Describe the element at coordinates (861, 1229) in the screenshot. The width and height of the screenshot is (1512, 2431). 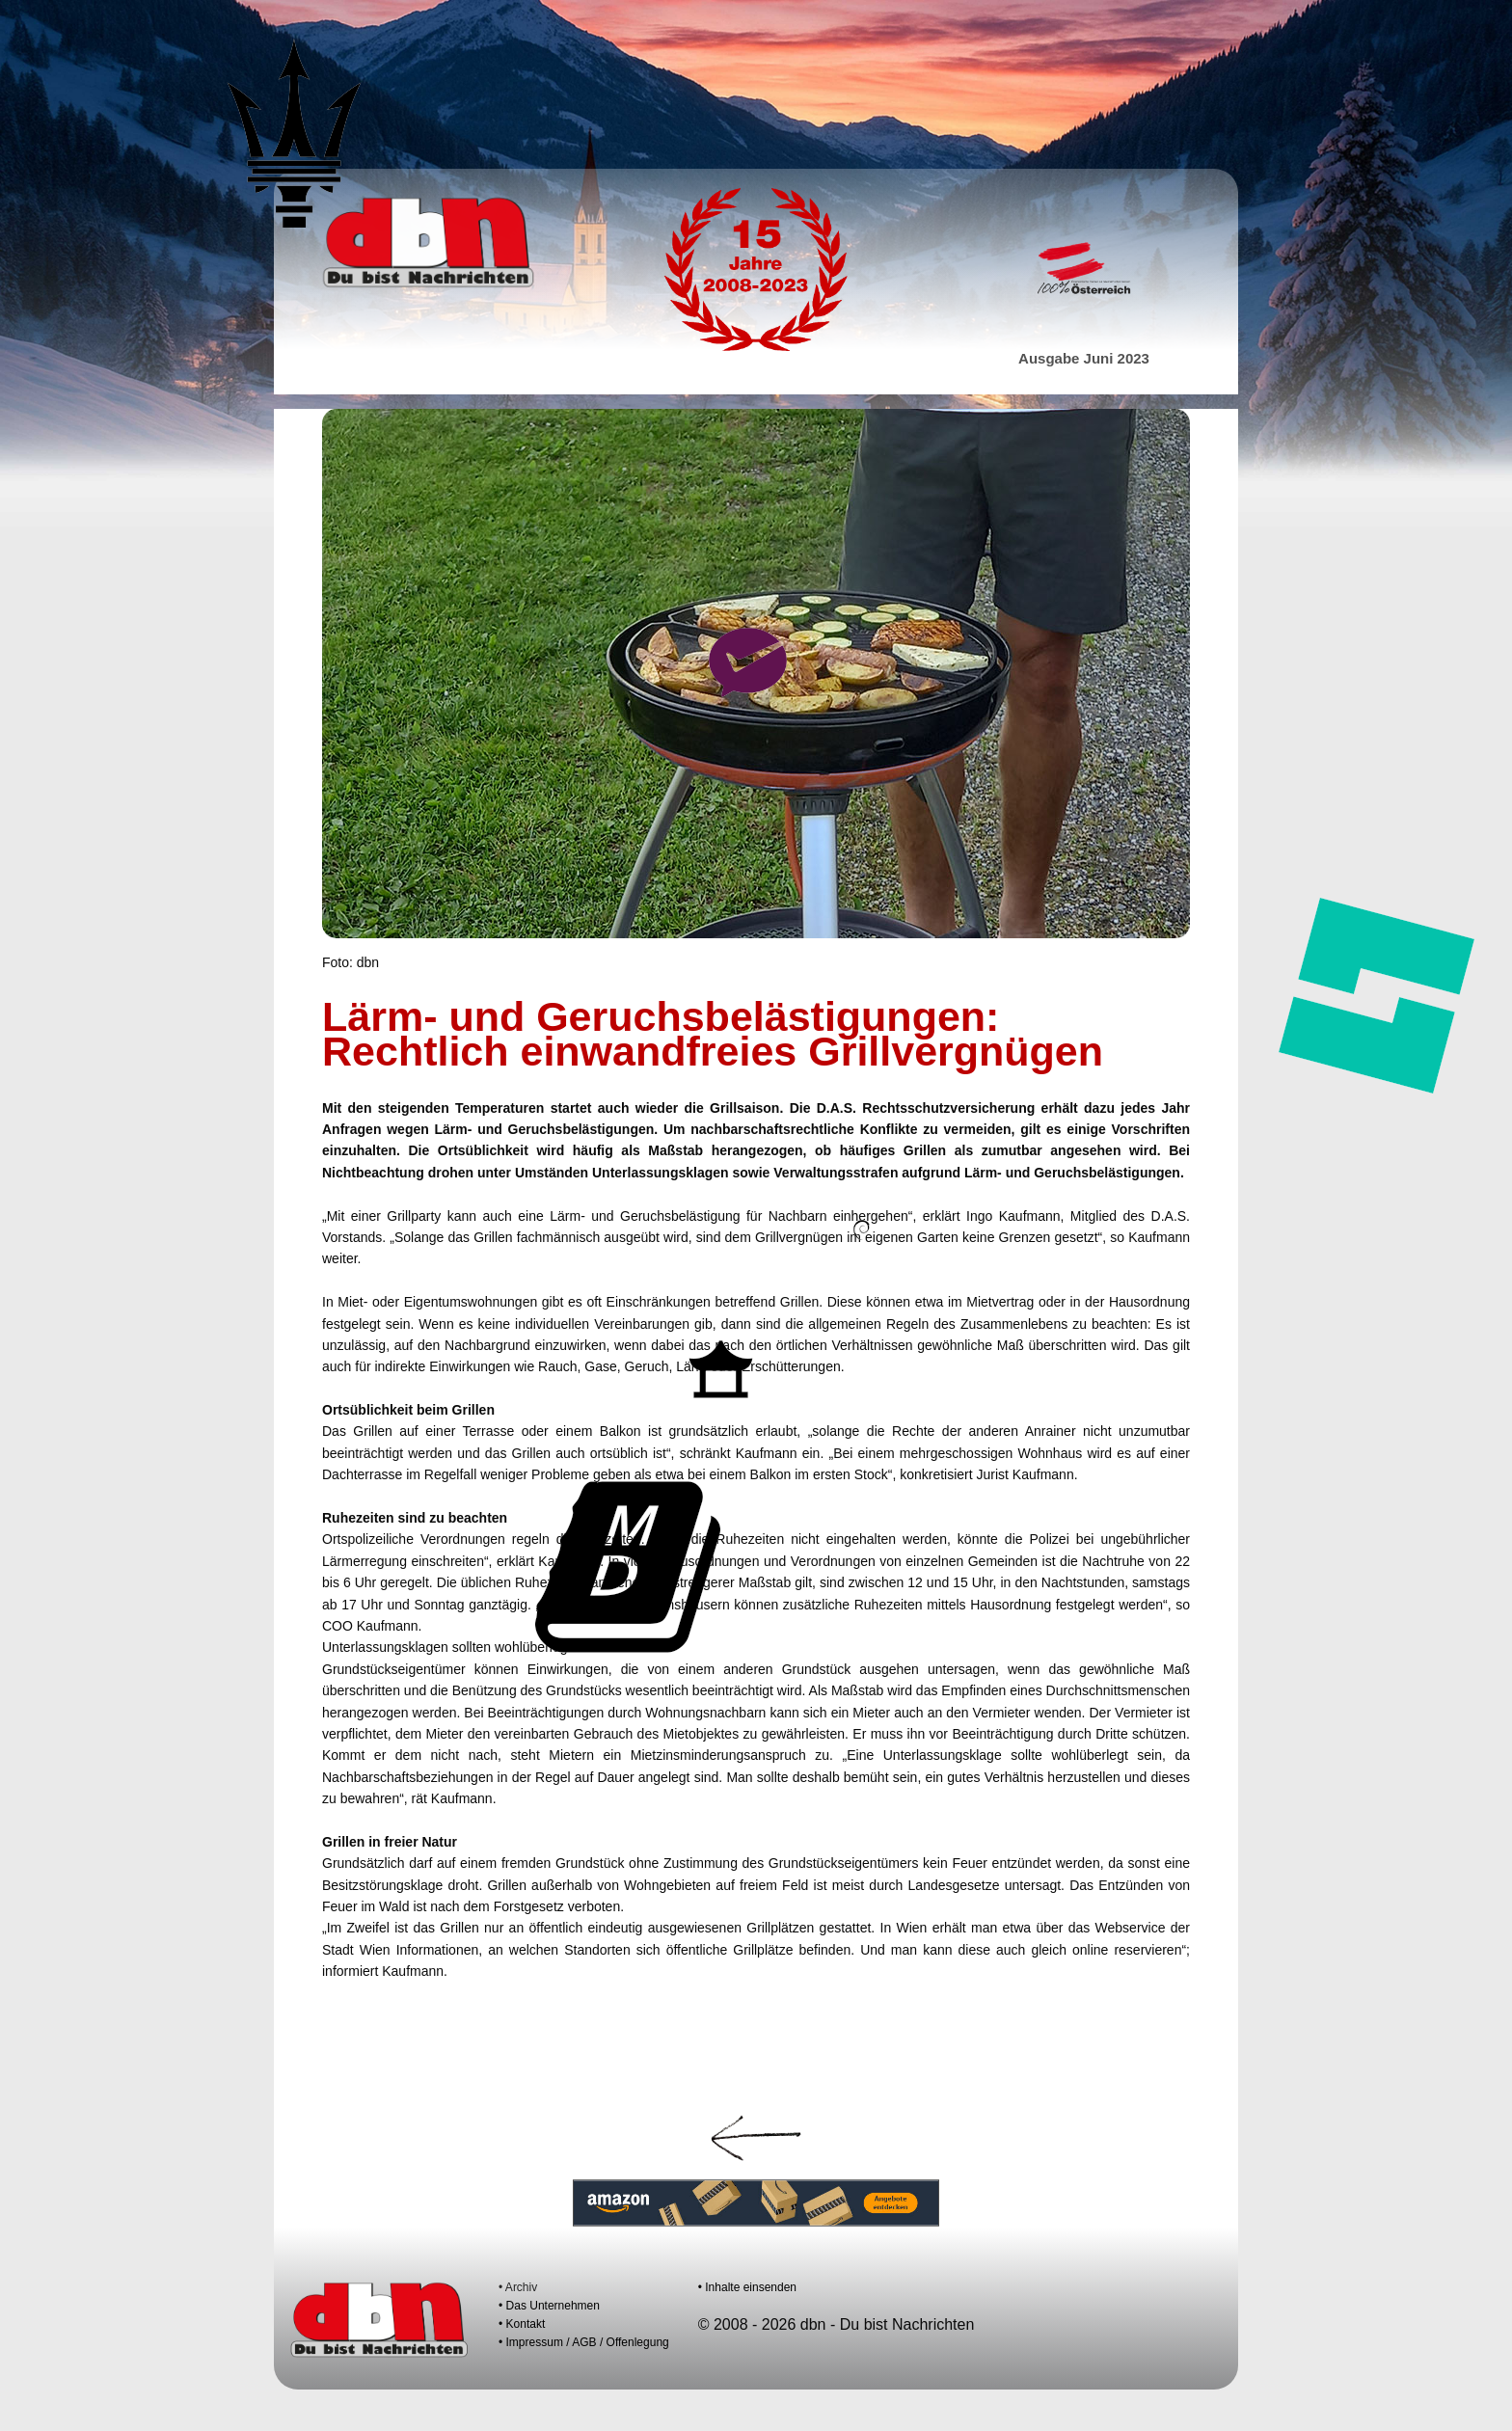
I see `debian linux operating system logo` at that location.